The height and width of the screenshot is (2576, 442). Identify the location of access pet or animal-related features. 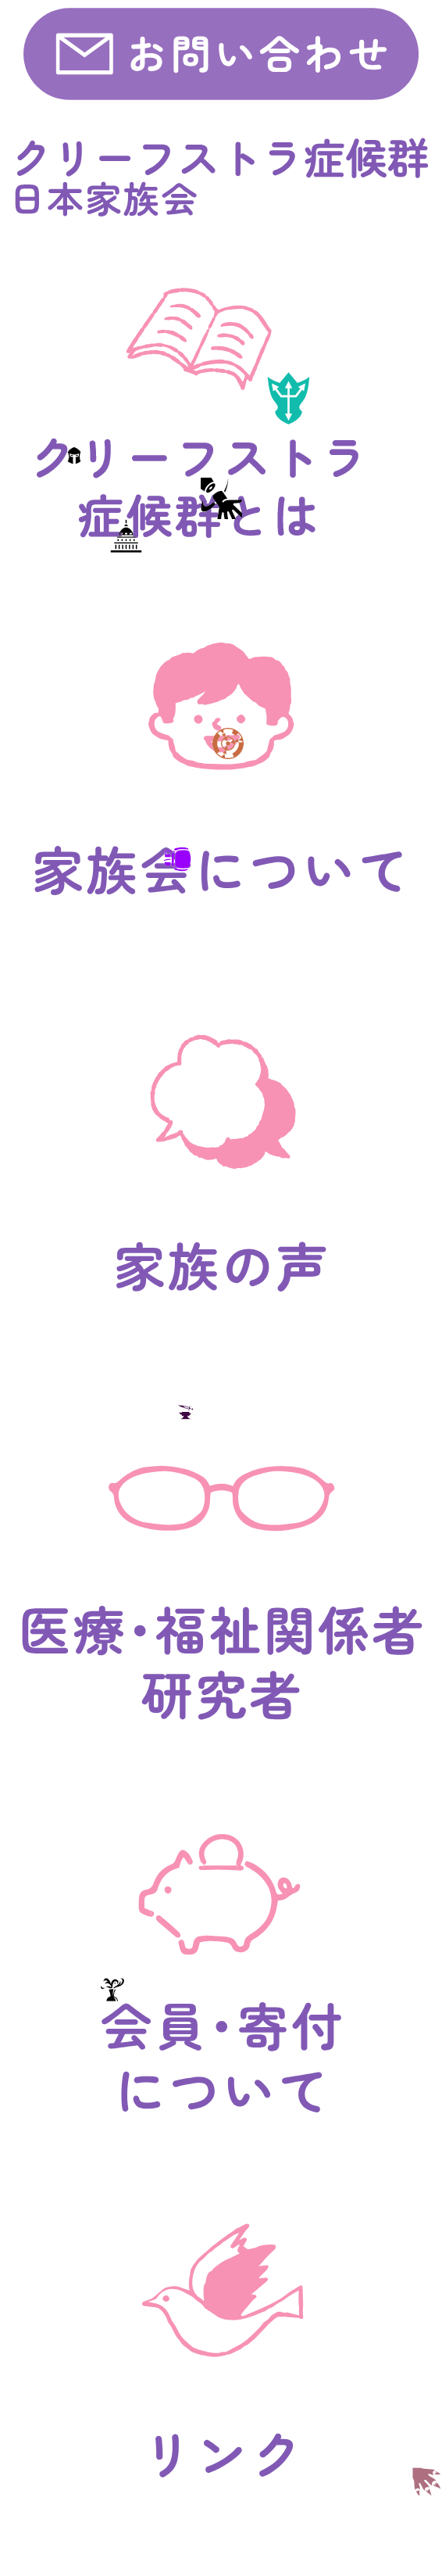
(426, 2481).